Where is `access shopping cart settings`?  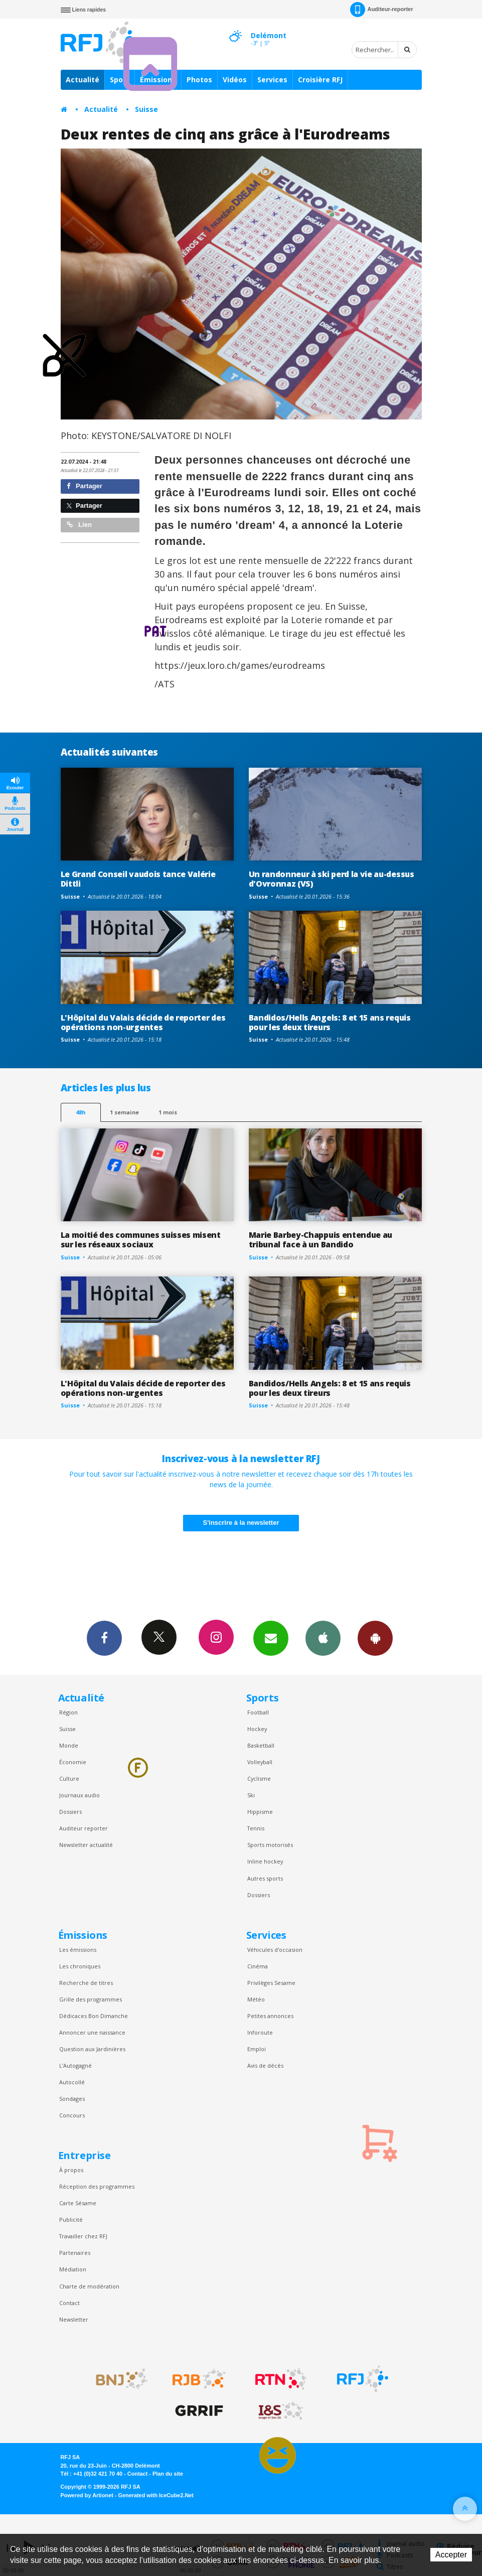 access shopping cart settings is located at coordinates (378, 2142).